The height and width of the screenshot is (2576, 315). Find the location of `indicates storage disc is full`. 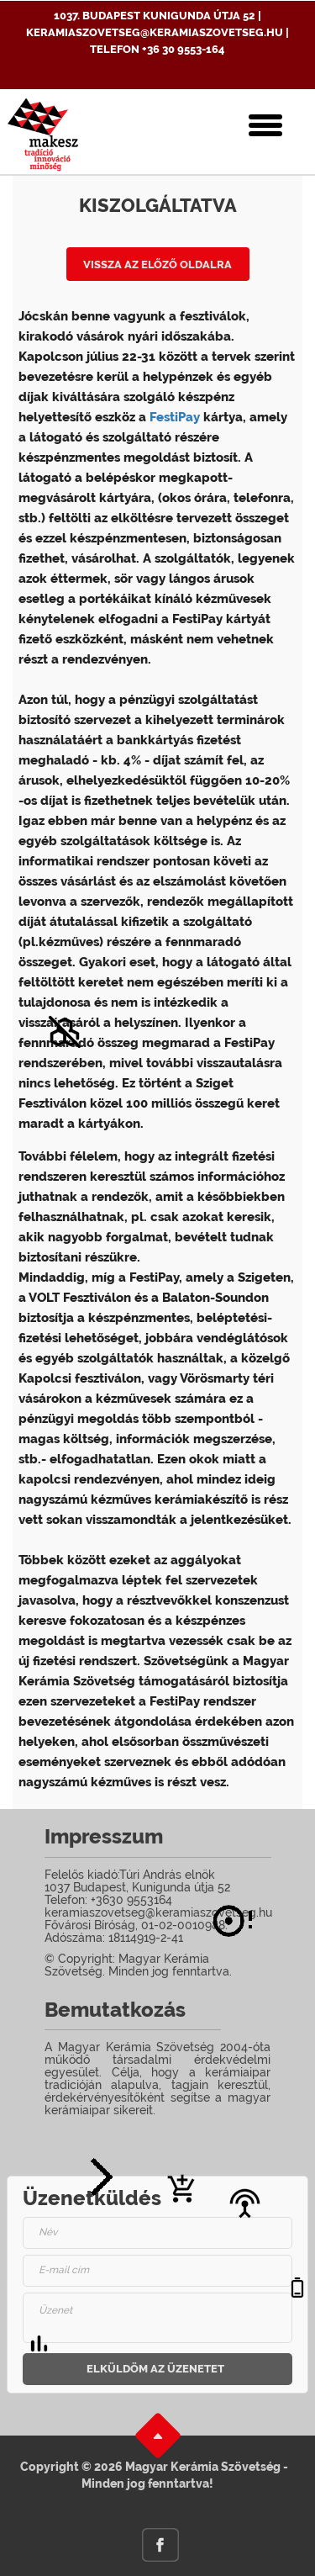

indicates storage disc is full is located at coordinates (233, 1921).